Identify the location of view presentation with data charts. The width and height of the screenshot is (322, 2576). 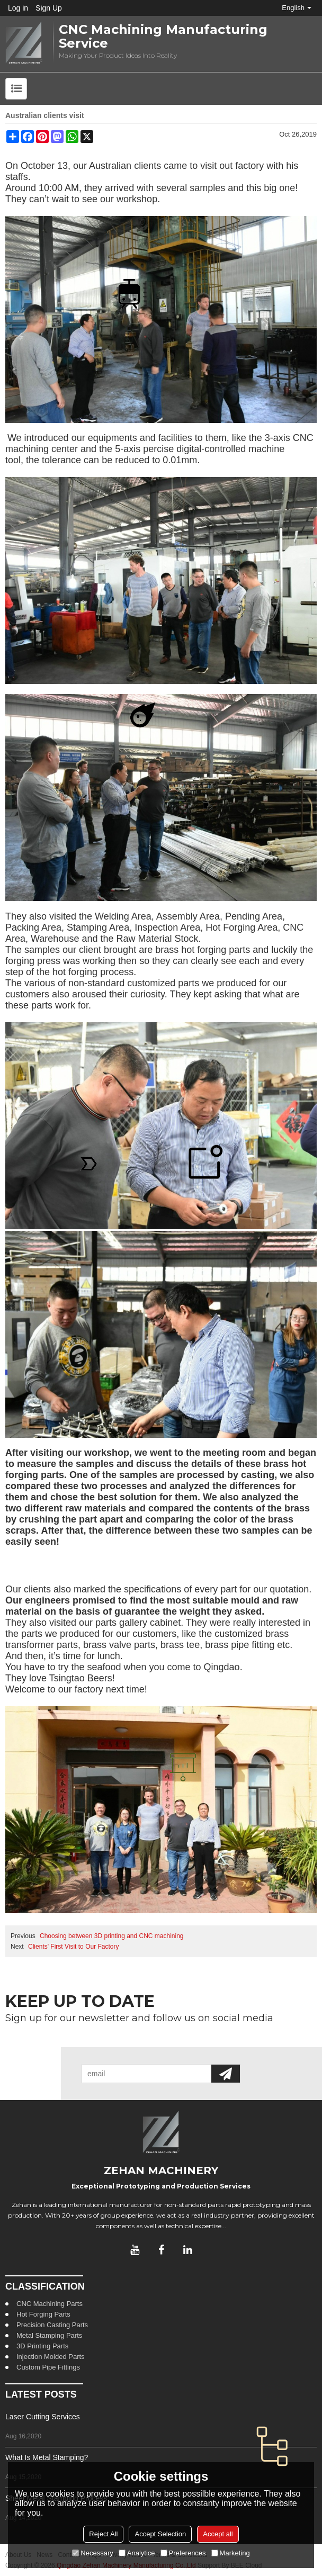
(183, 1765).